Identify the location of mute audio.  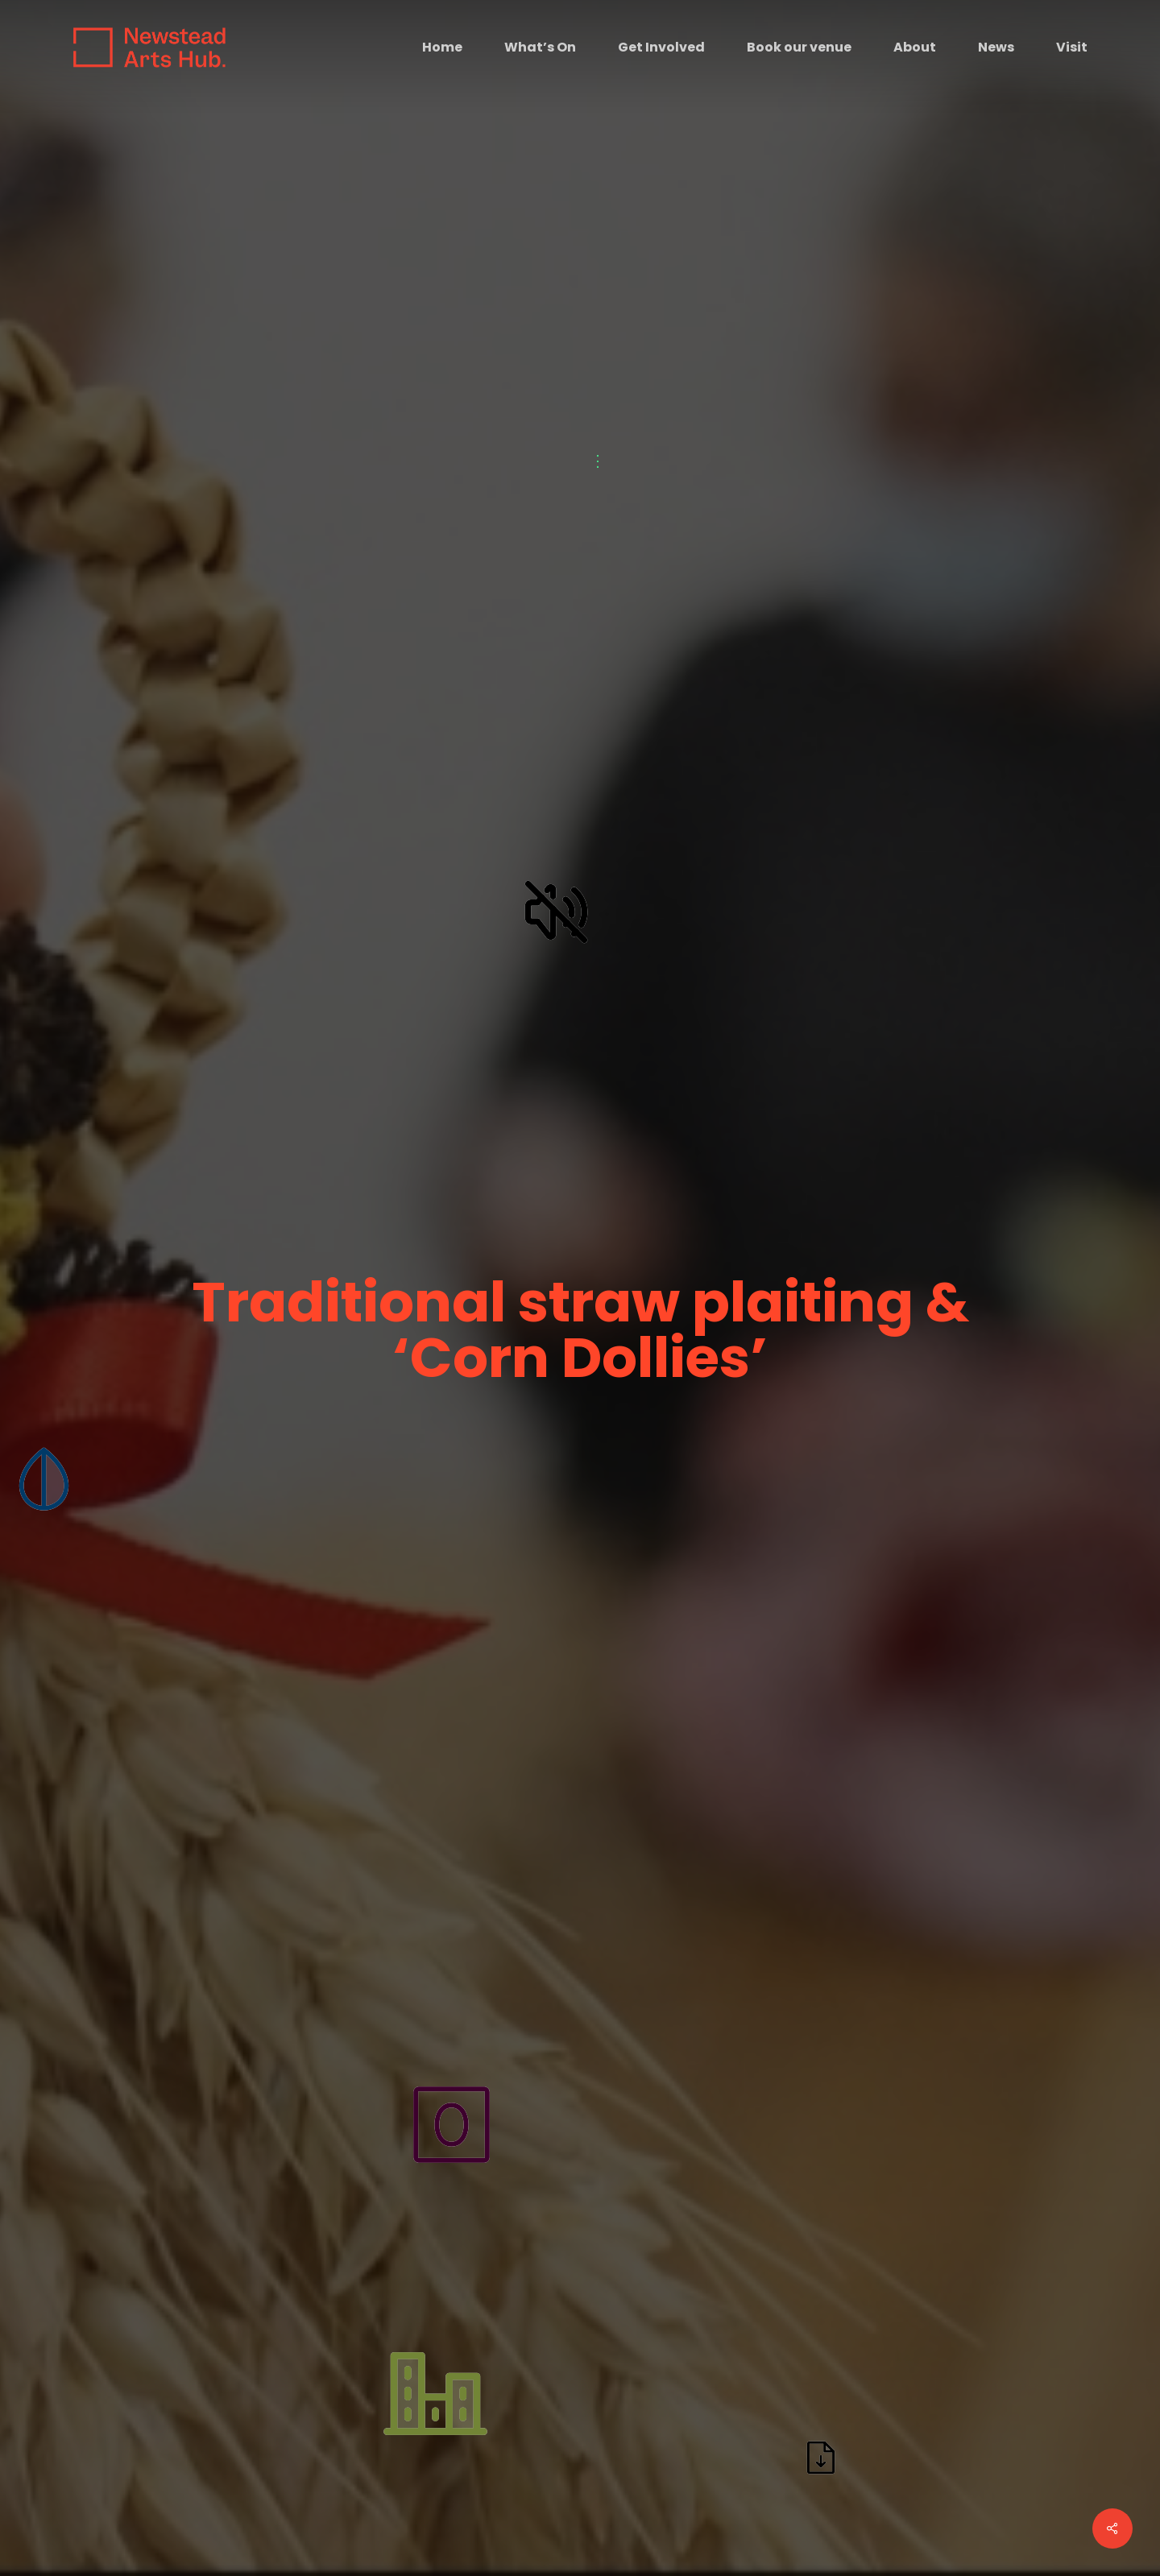
(556, 912).